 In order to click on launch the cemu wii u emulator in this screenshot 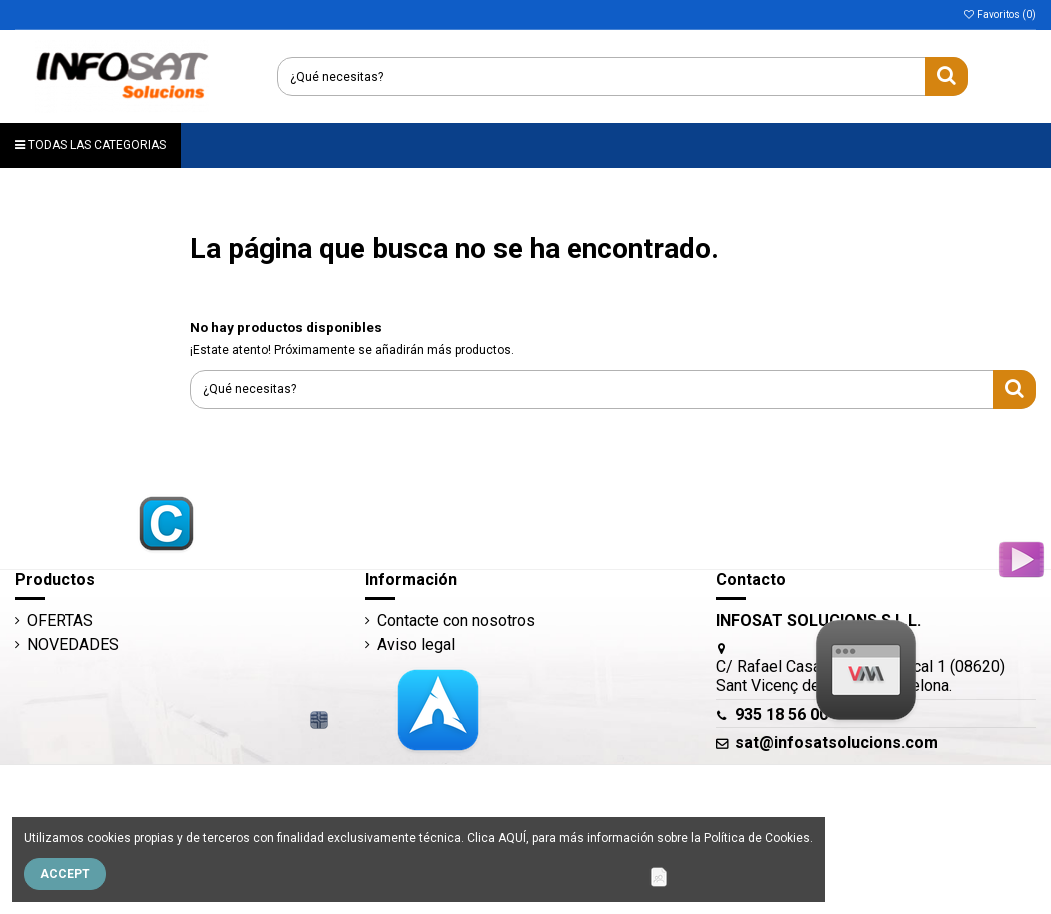, I will do `click(166, 523)`.